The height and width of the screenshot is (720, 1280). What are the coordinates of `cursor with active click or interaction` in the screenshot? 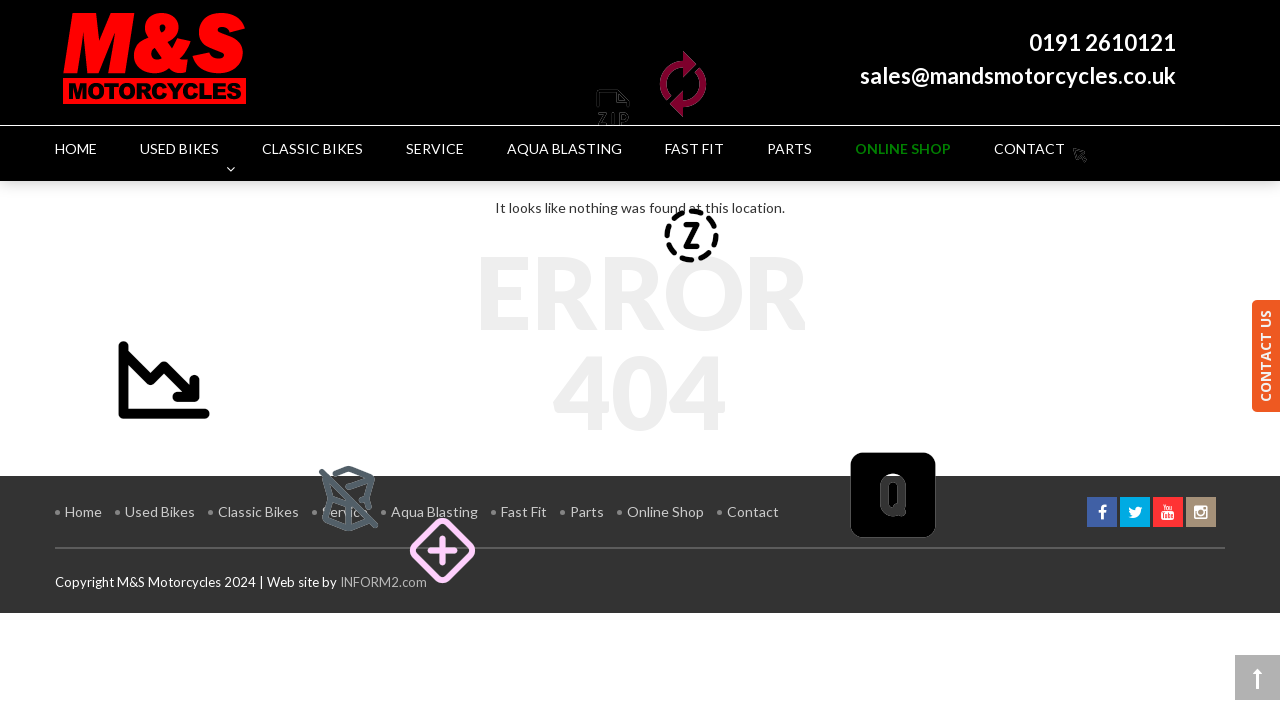 It's located at (1079, 154).